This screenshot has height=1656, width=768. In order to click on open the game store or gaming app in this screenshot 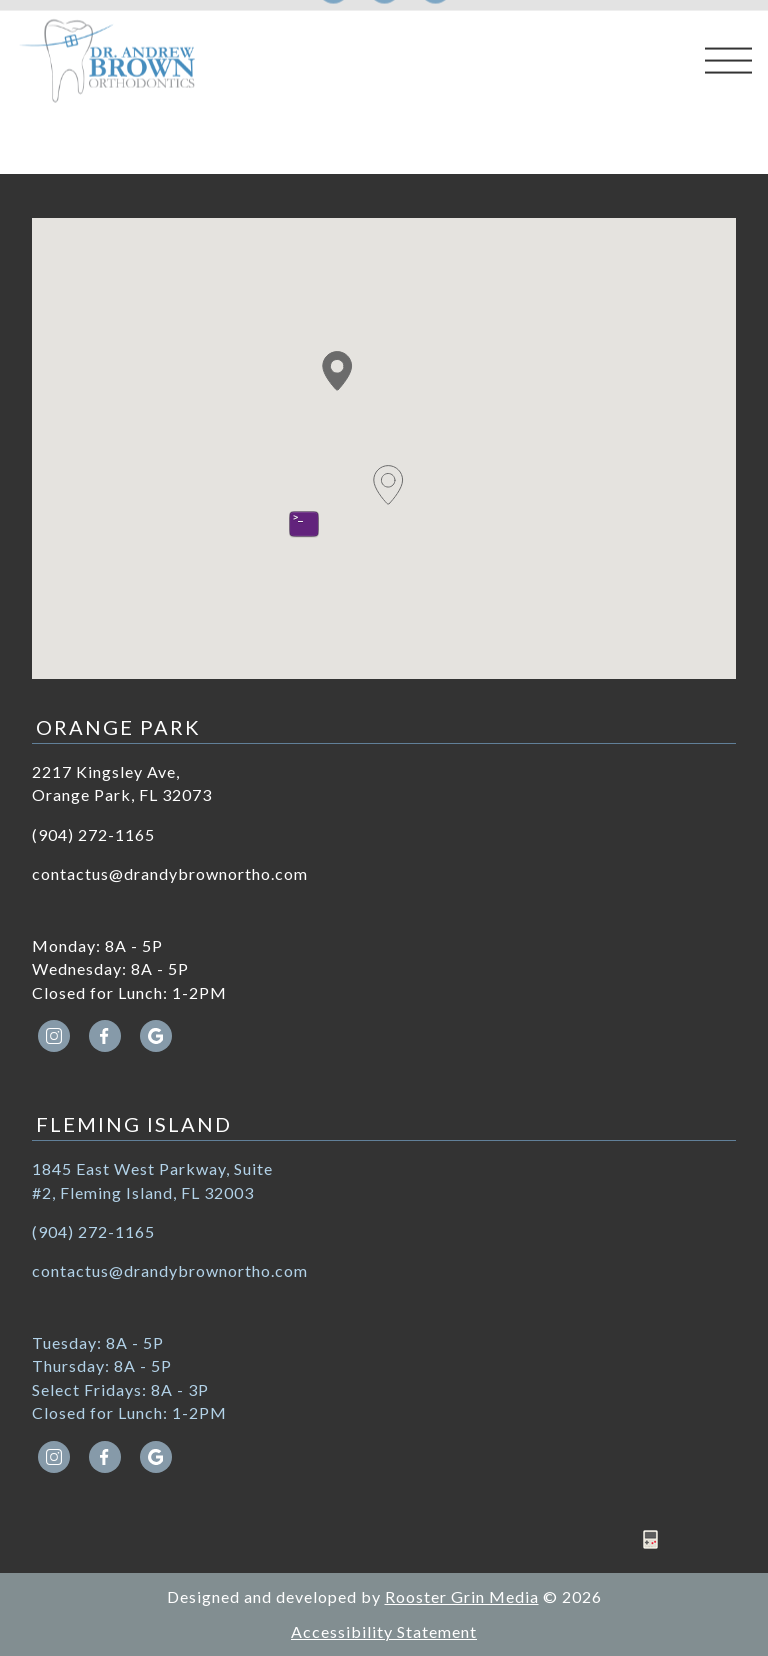, I will do `click(650, 1539)`.